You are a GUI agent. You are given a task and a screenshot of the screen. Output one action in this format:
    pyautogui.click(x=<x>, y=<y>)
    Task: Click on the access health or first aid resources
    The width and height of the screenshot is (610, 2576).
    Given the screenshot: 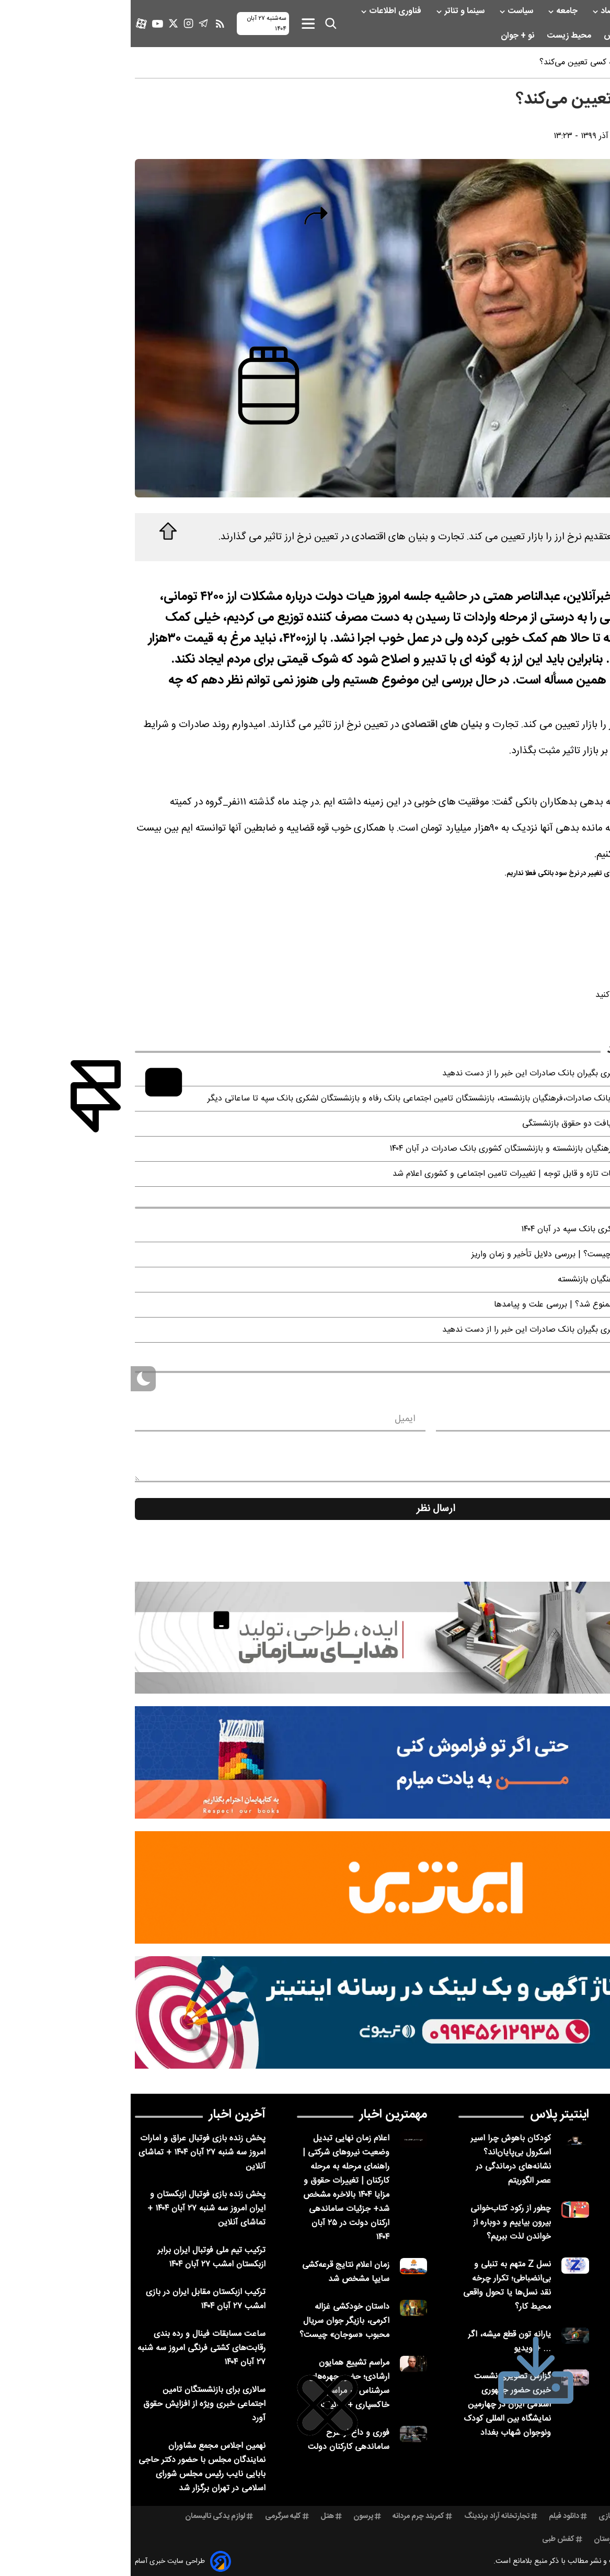 What is the action you would take?
    pyautogui.click(x=327, y=2405)
    